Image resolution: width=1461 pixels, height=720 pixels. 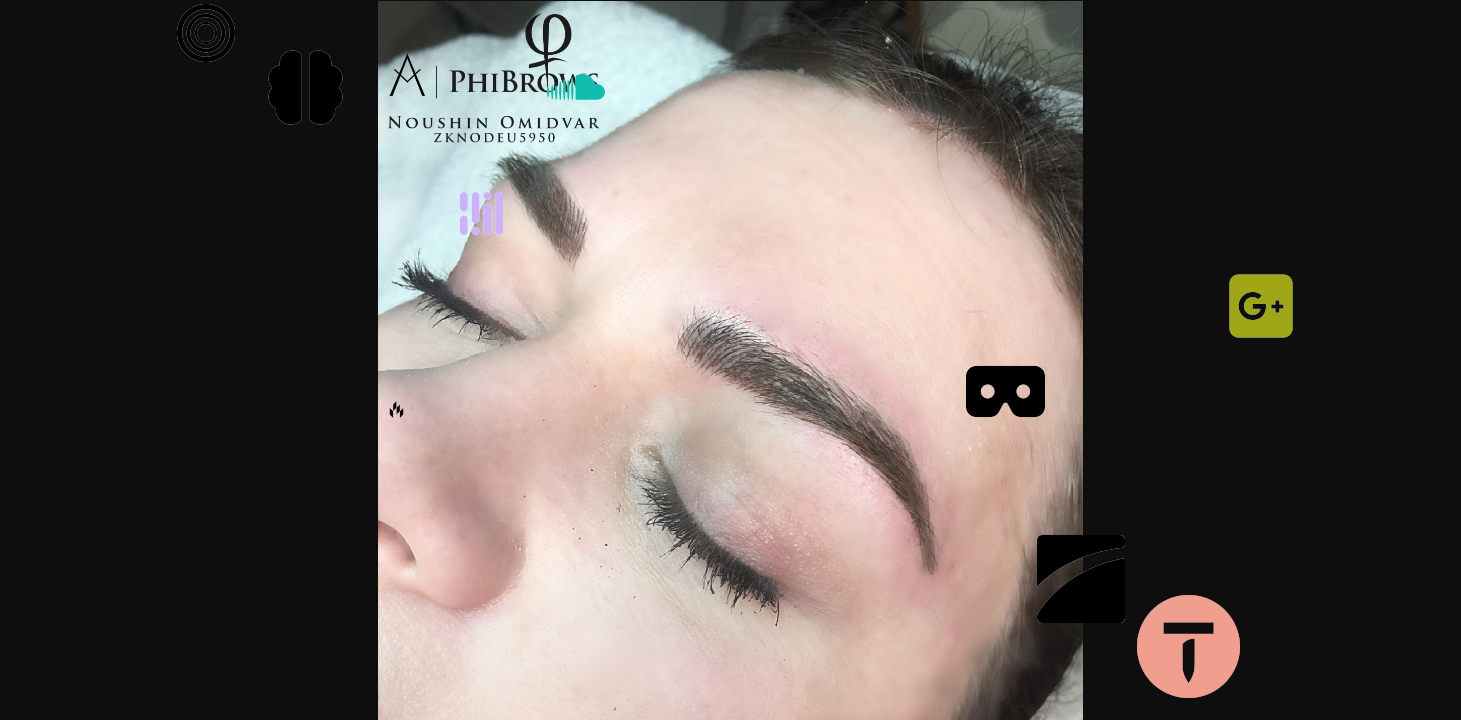 I want to click on open the Walmart app, so click(x=977, y=311).